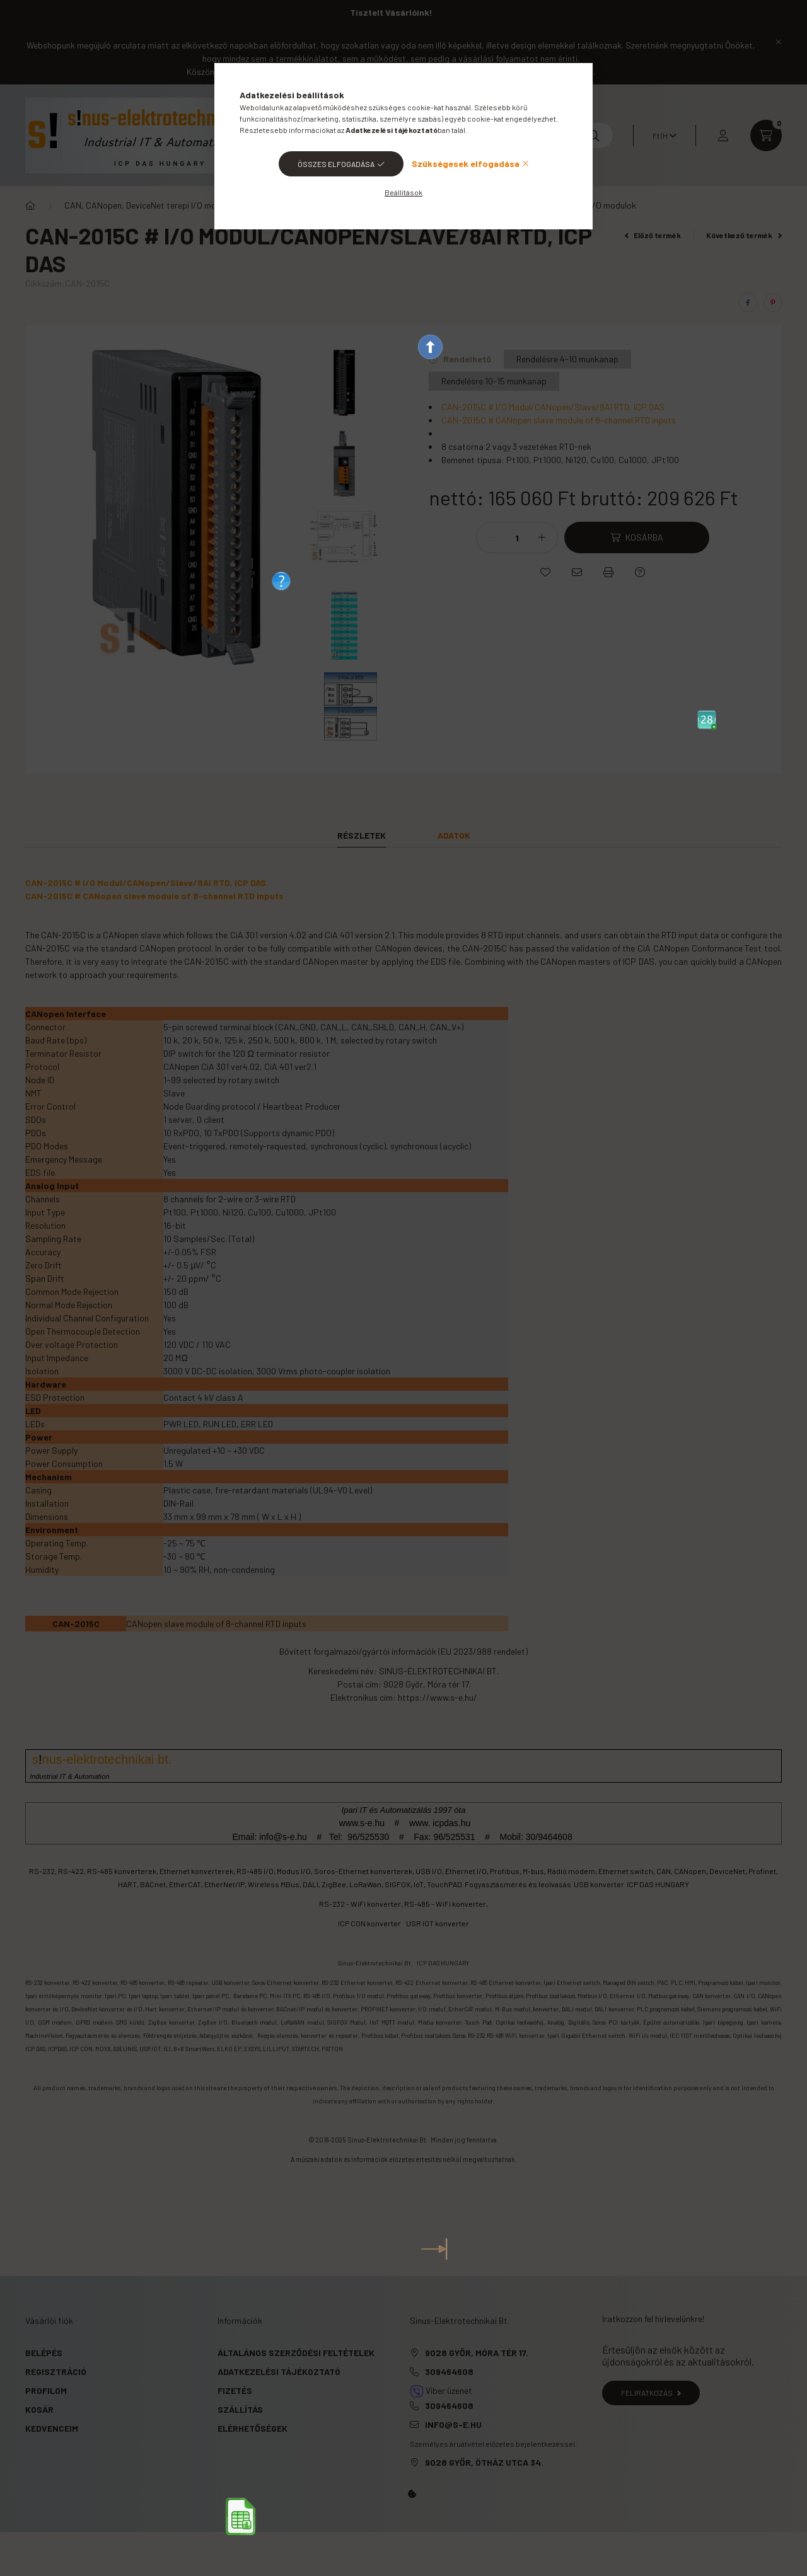 Image resolution: width=807 pixels, height=2576 pixels. Describe the element at coordinates (240, 2516) in the screenshot. I see `open a libreoffice calc spreadsheet file` at that location.